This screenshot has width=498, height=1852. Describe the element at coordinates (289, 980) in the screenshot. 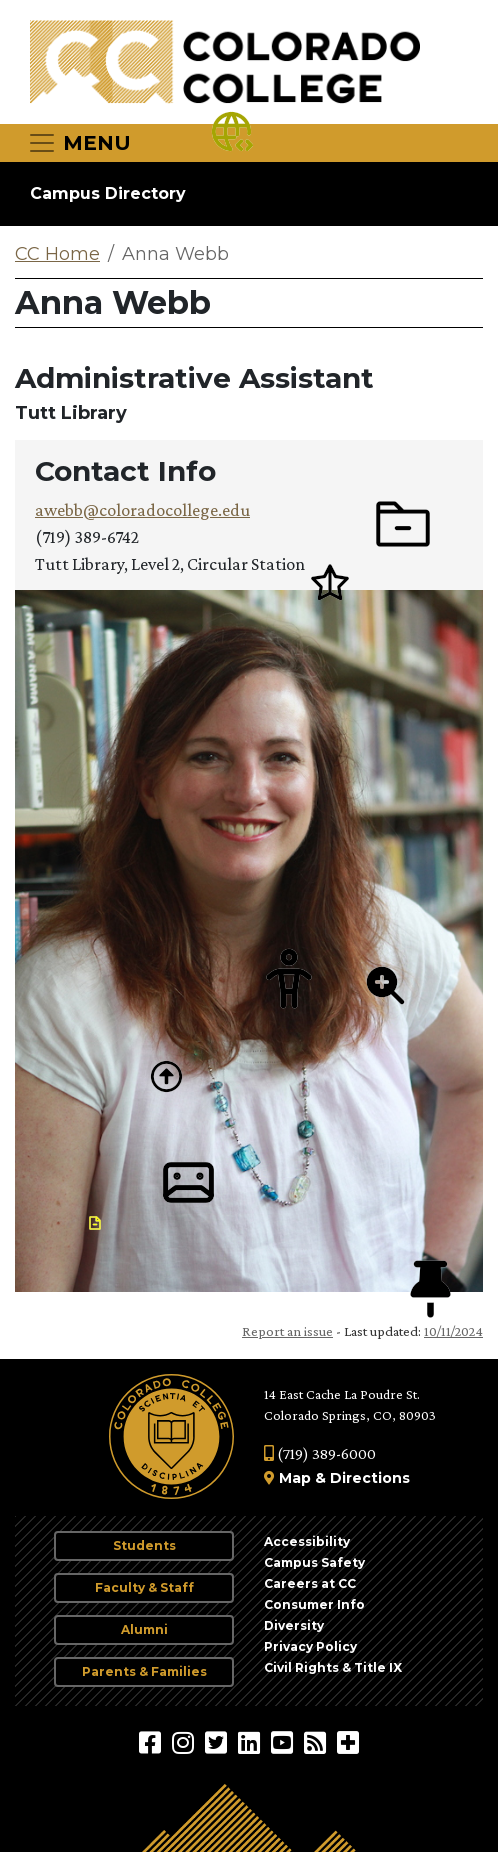

I see `view male user profile` at that location.